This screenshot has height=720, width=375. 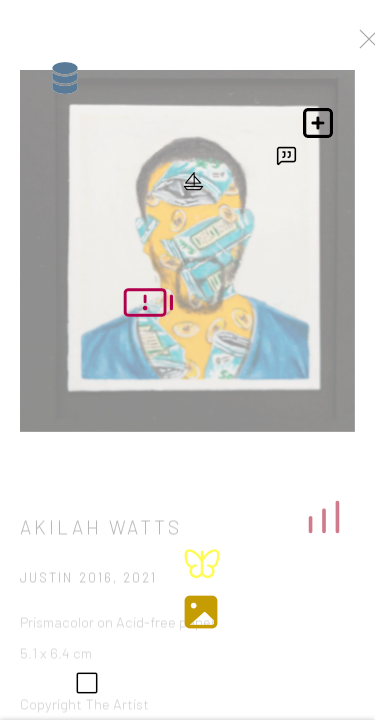 What do you see at coordinates (87, 683) in the screenshot?
I see `stop media playback` at bounding box center [87, 683].